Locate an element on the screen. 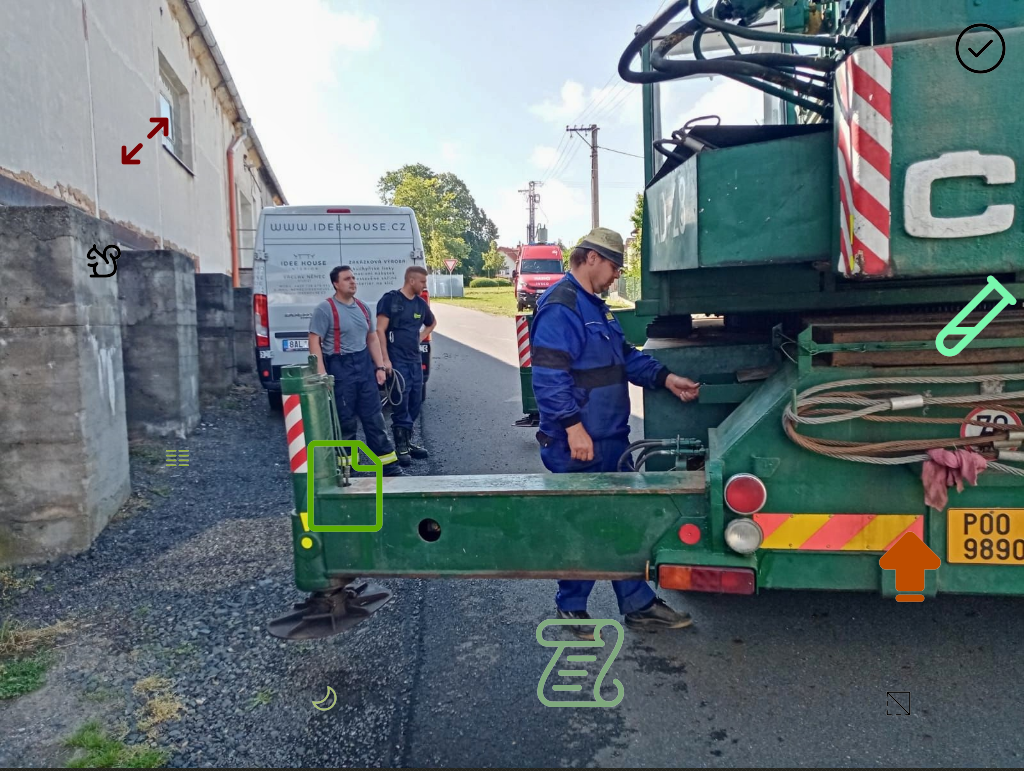  upload a file or document is located at coordinates (910, 566).